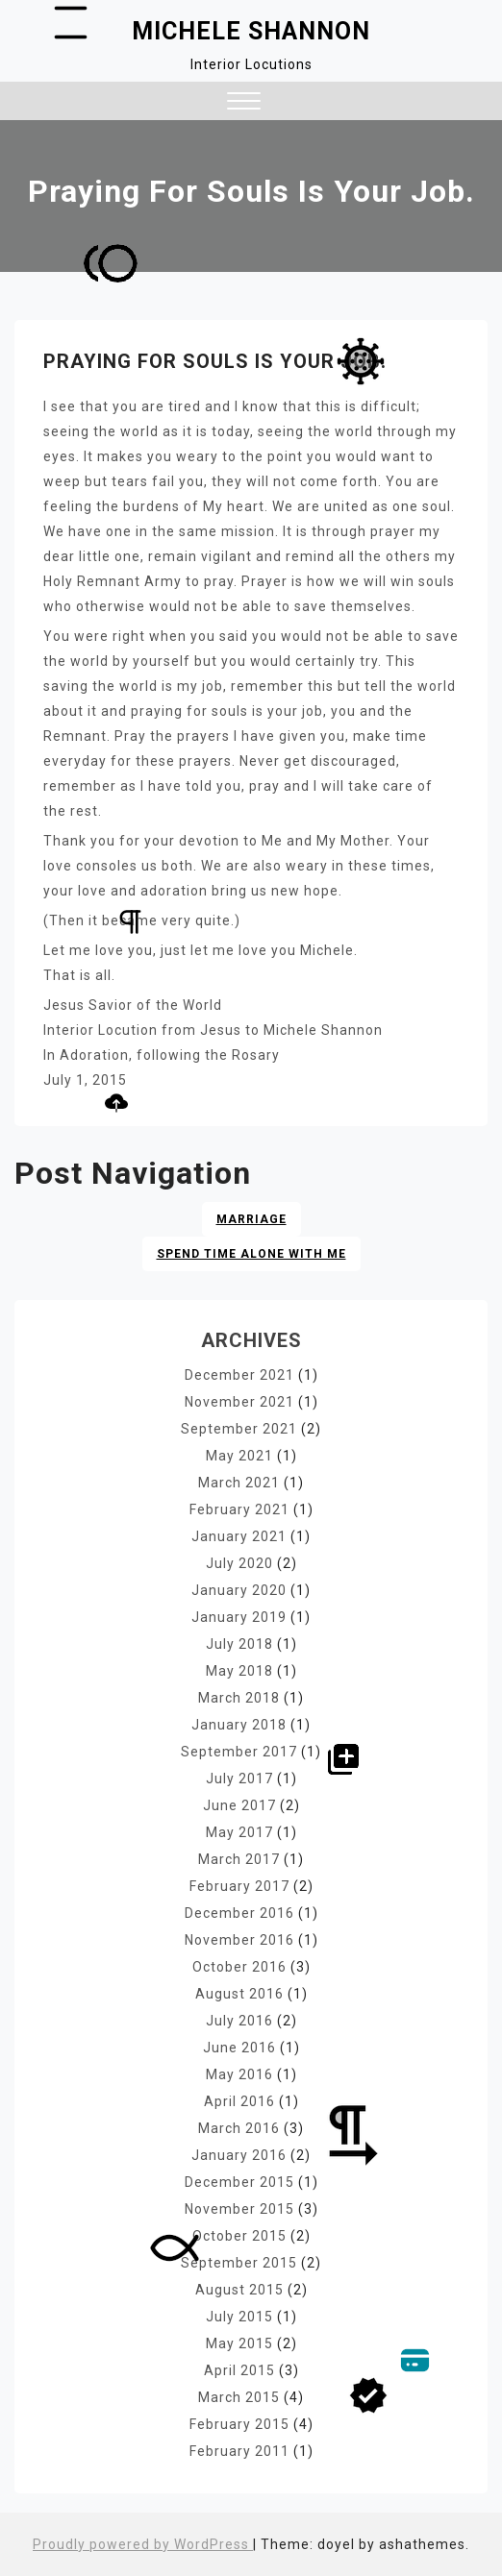 The height and width of the screenshot is (2576, 502). What do you see at coordinates (343, 1759) in the screenshot?
I see `add to queue` at bounding box center [343, 1759].